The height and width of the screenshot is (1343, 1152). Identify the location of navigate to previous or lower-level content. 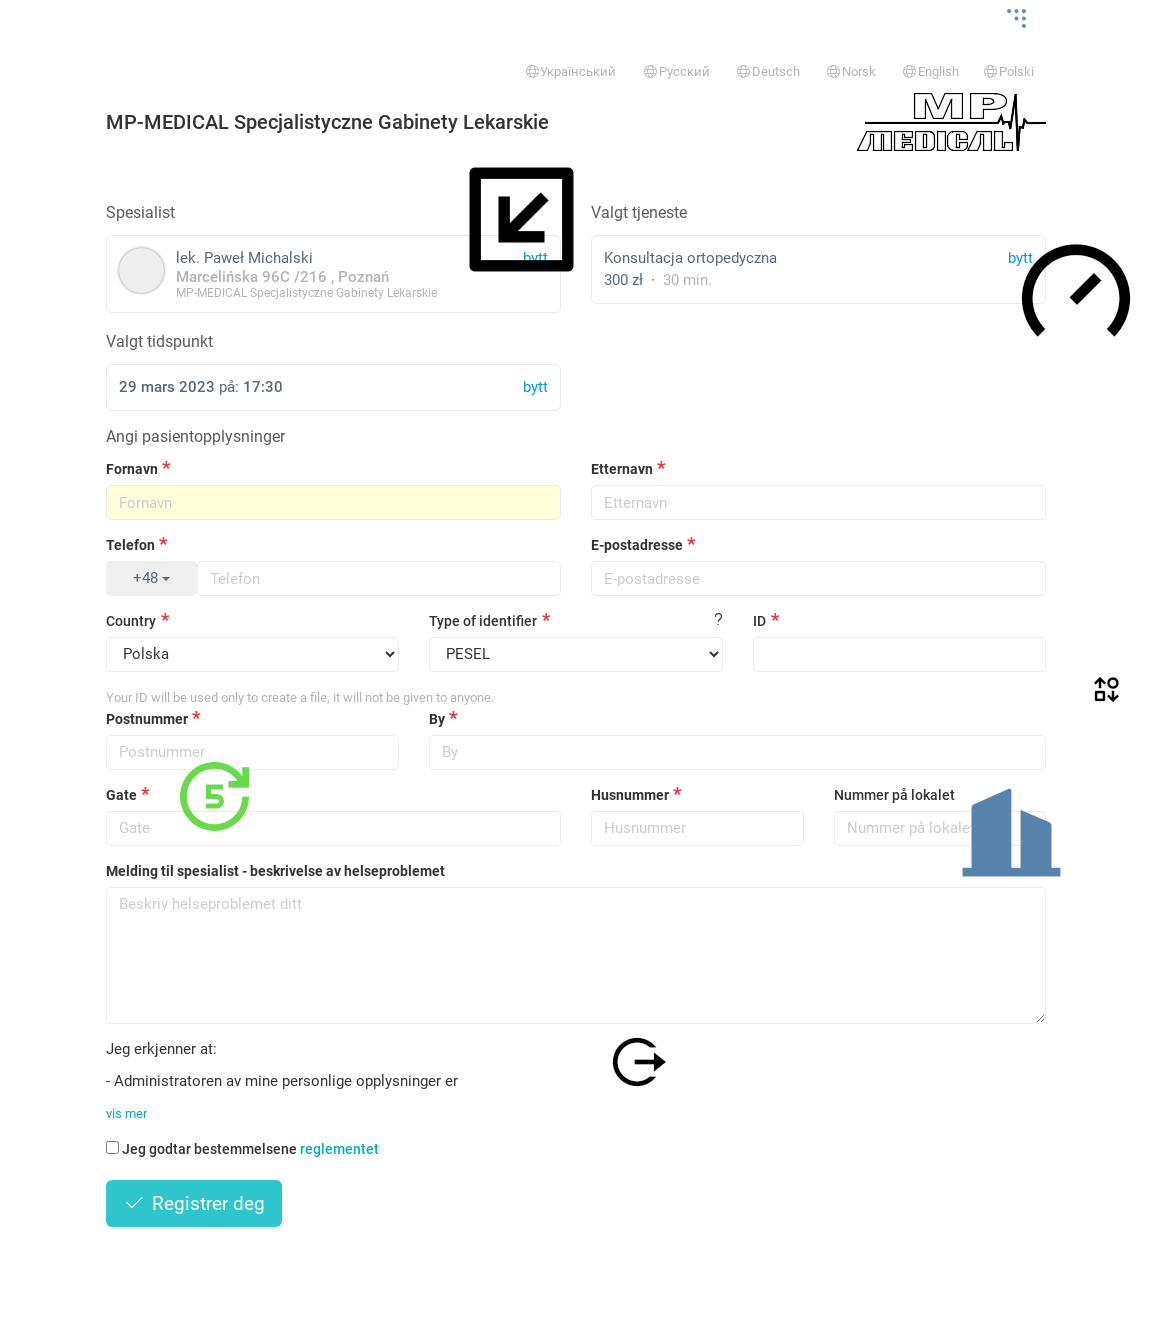
(521, 219).